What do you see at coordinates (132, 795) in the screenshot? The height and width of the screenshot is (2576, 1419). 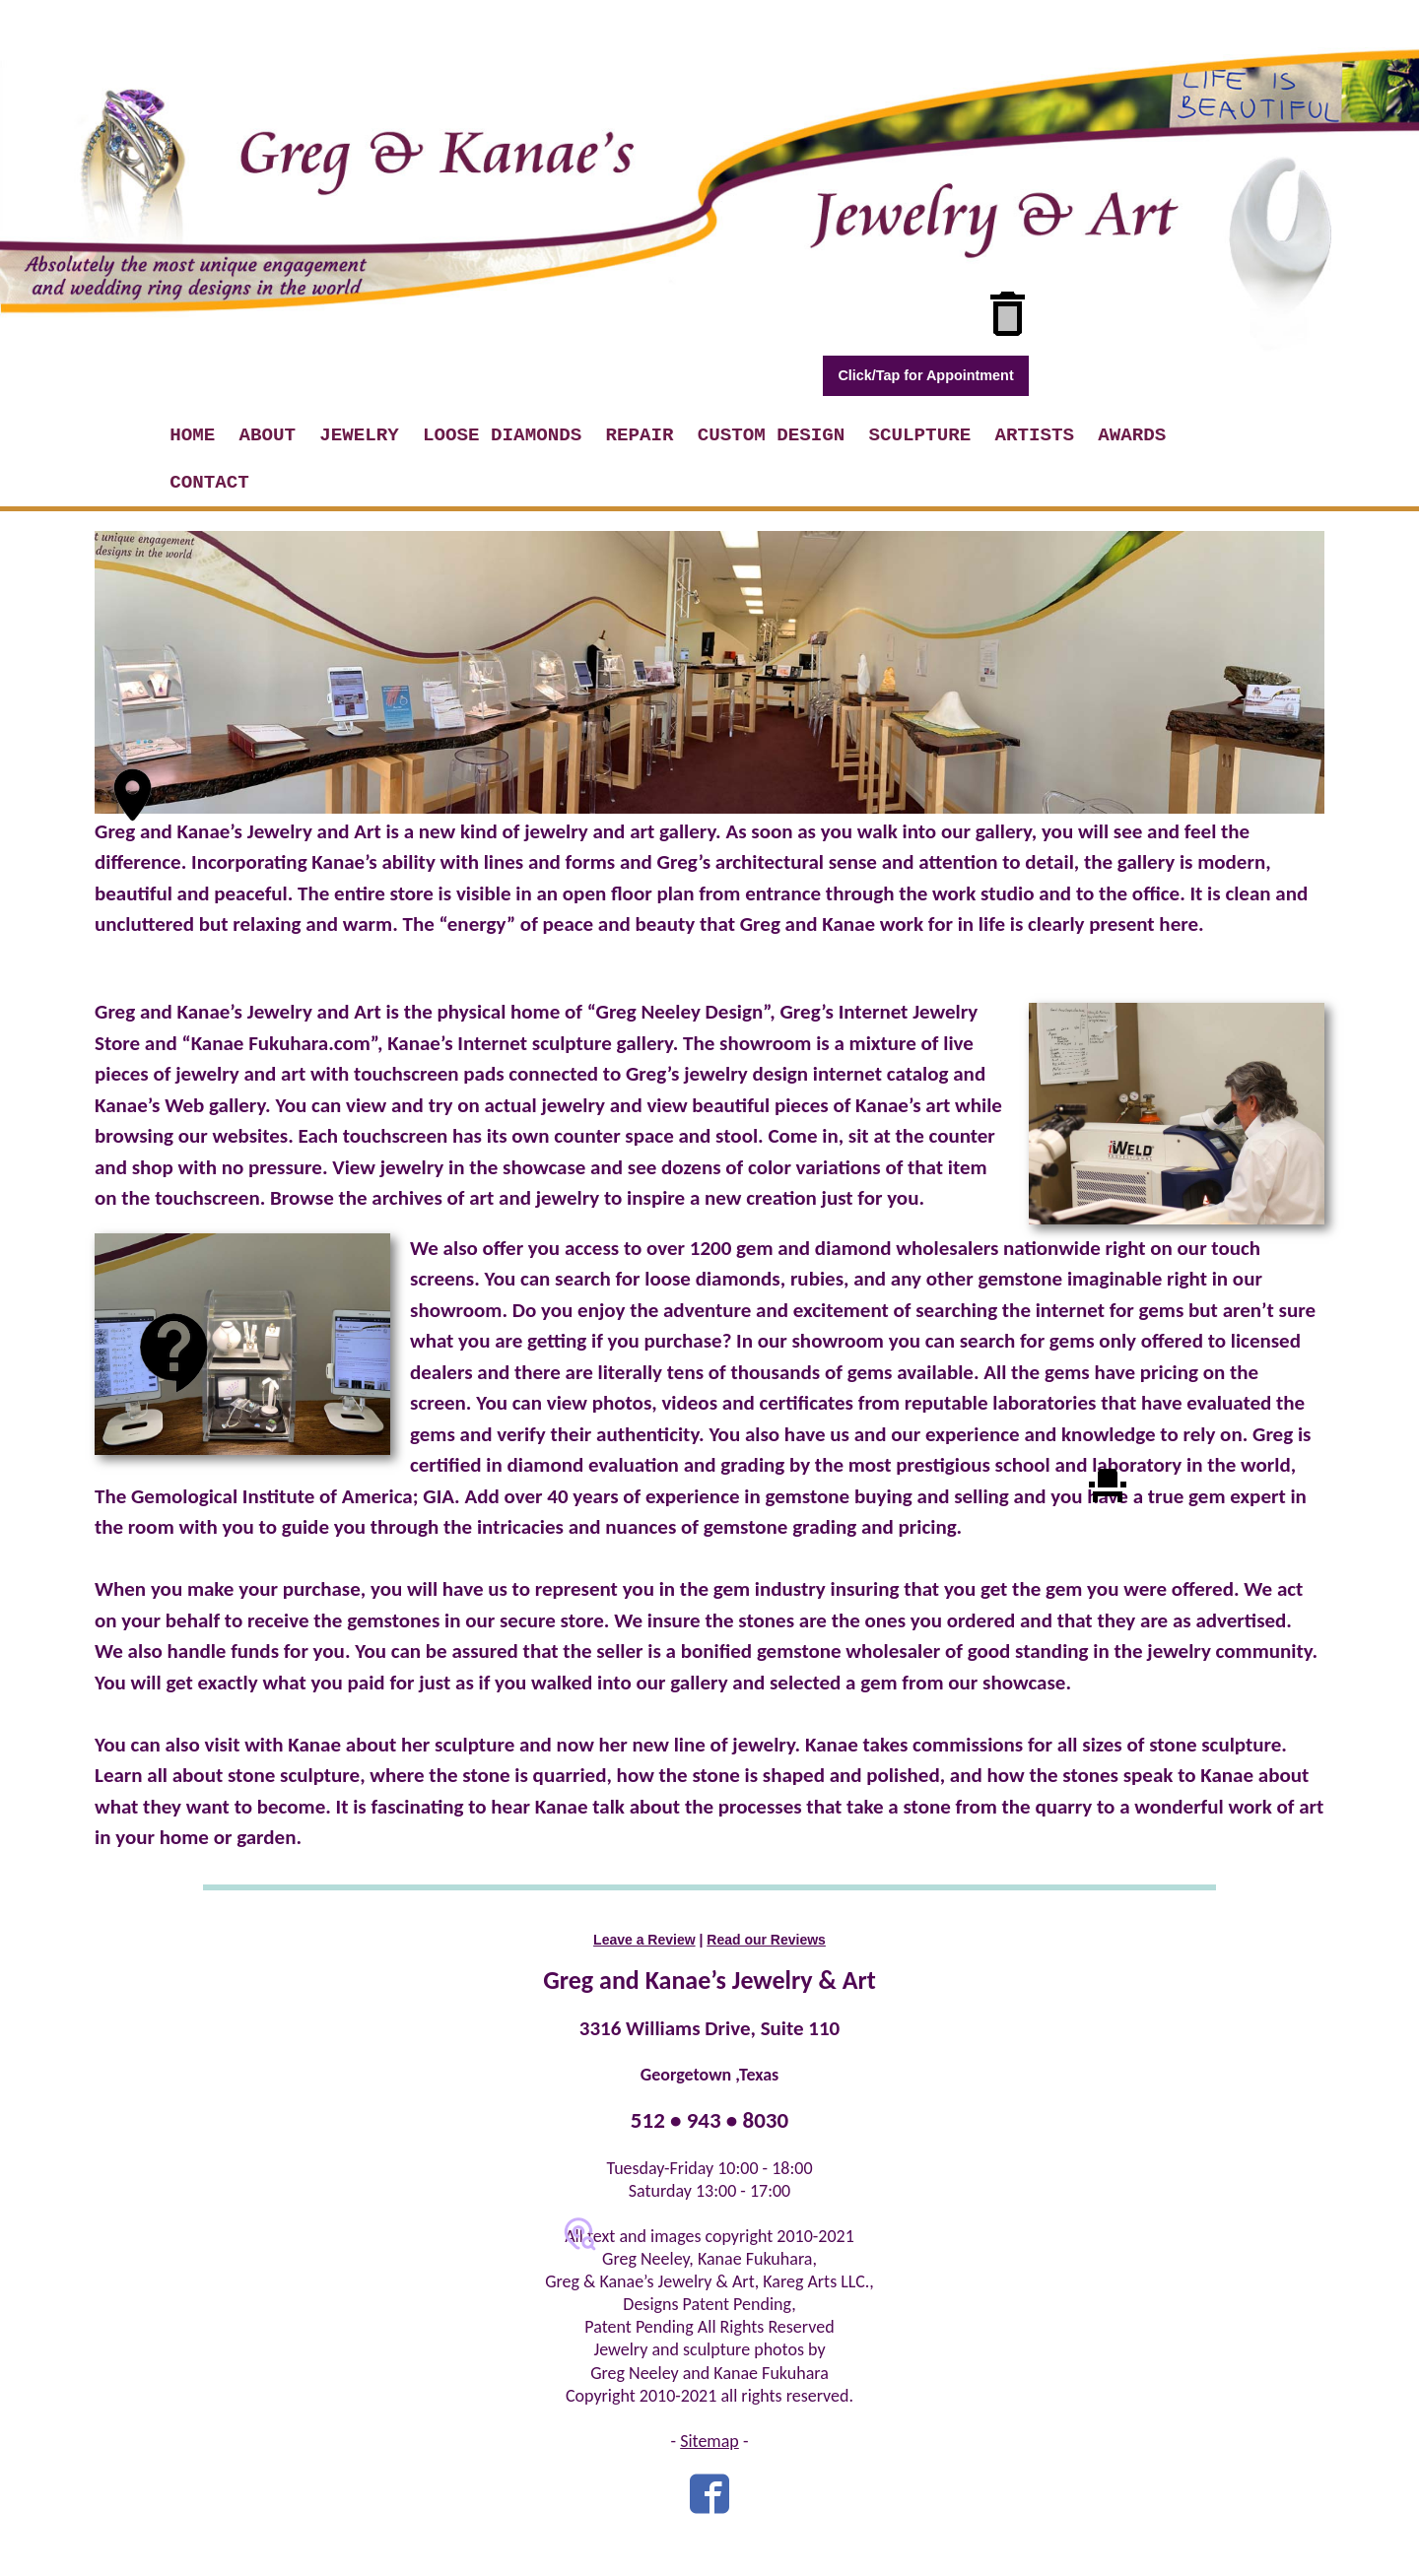 I see `view current location on map` at bounding box center [132, 795].